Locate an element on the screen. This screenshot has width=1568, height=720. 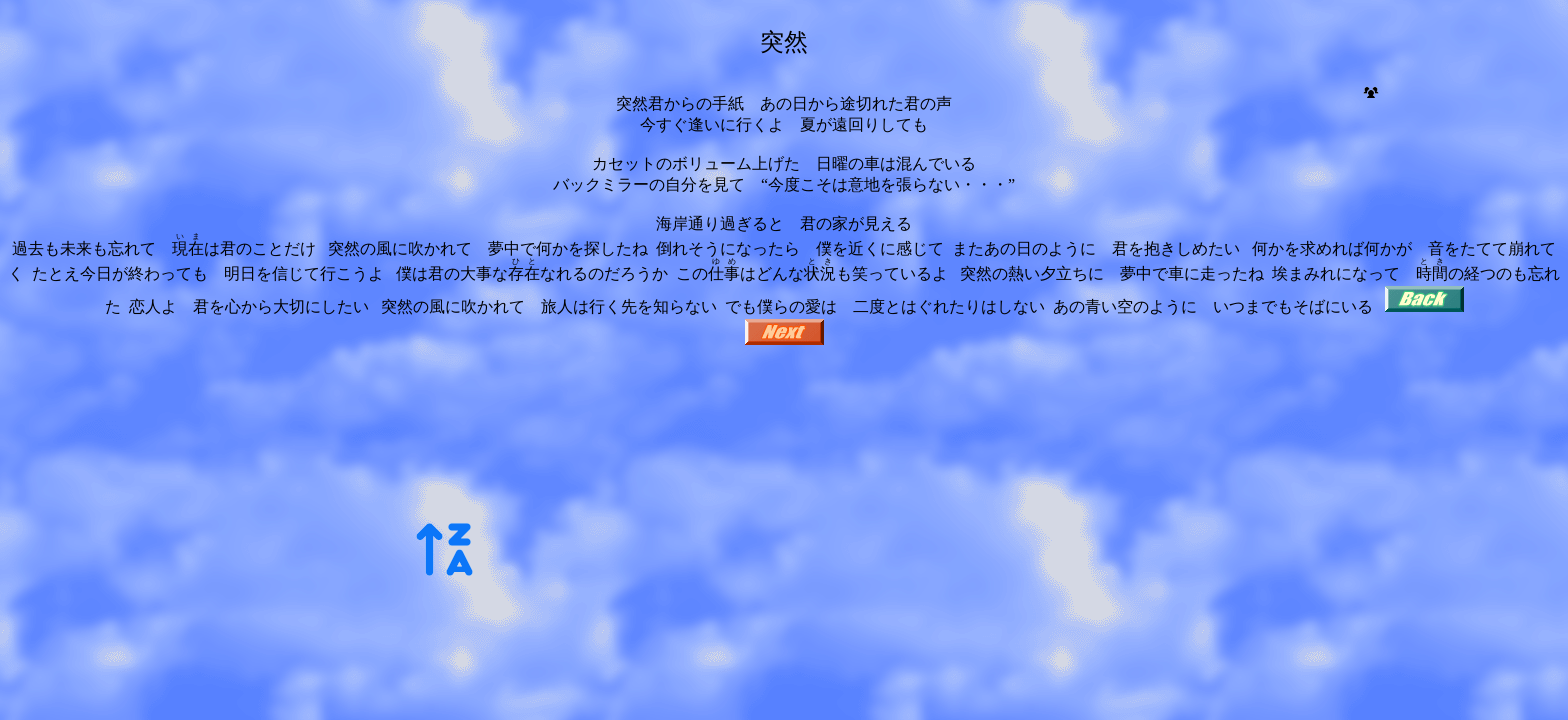
view group members or team is located at coordinates (1371, 92).